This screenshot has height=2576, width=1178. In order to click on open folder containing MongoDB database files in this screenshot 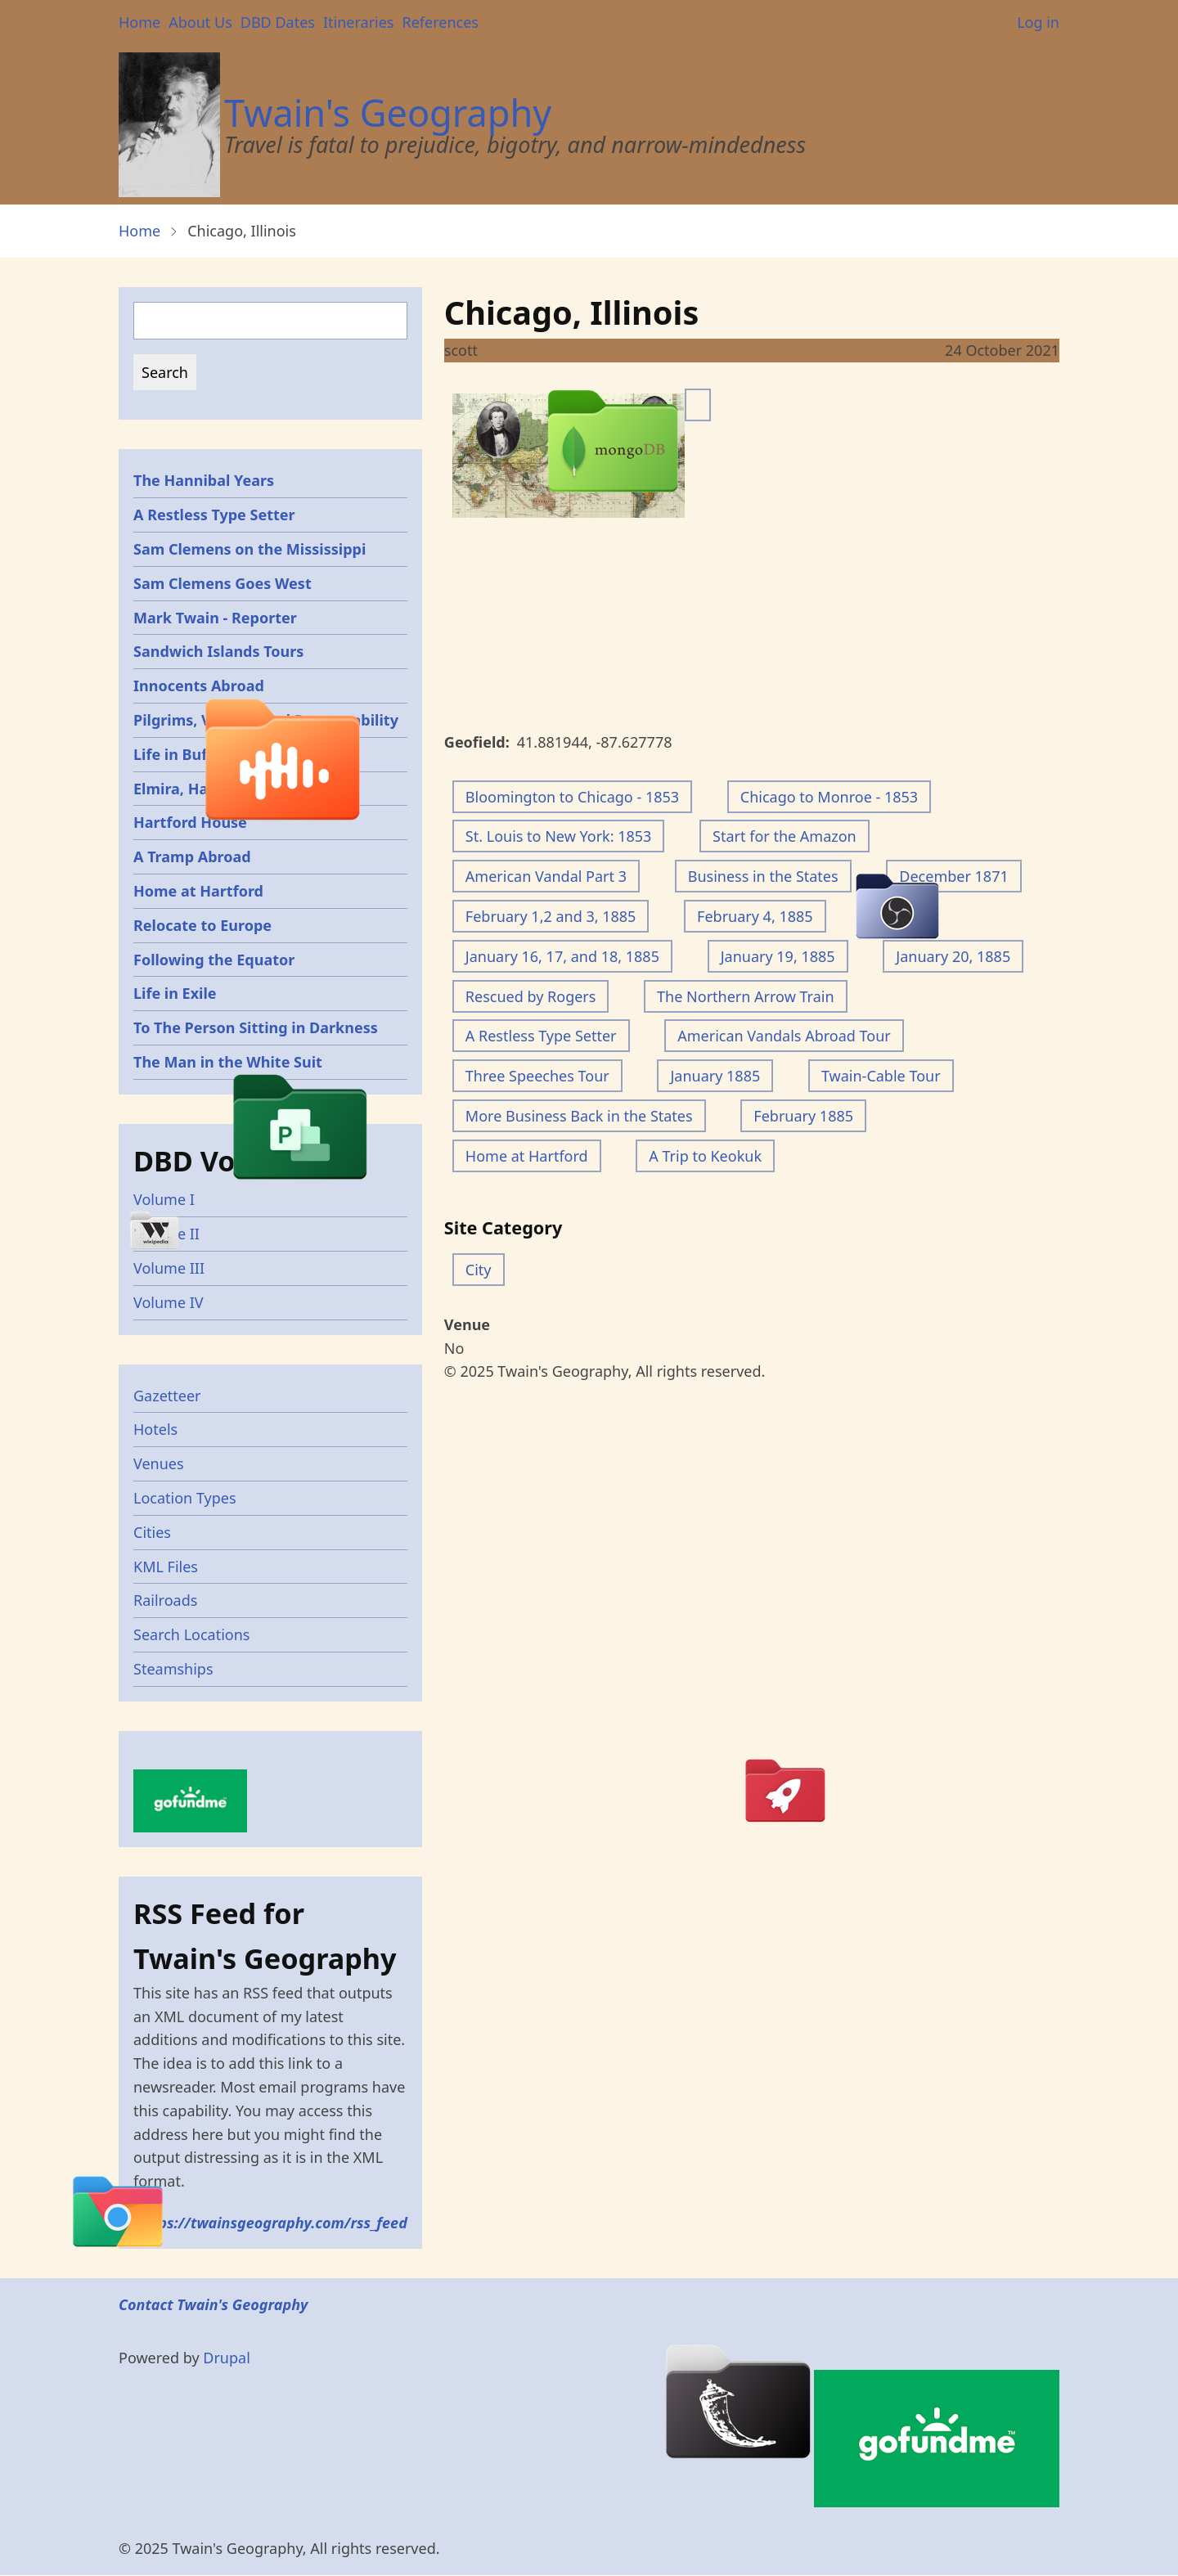, I will do `click(612, 444)`.